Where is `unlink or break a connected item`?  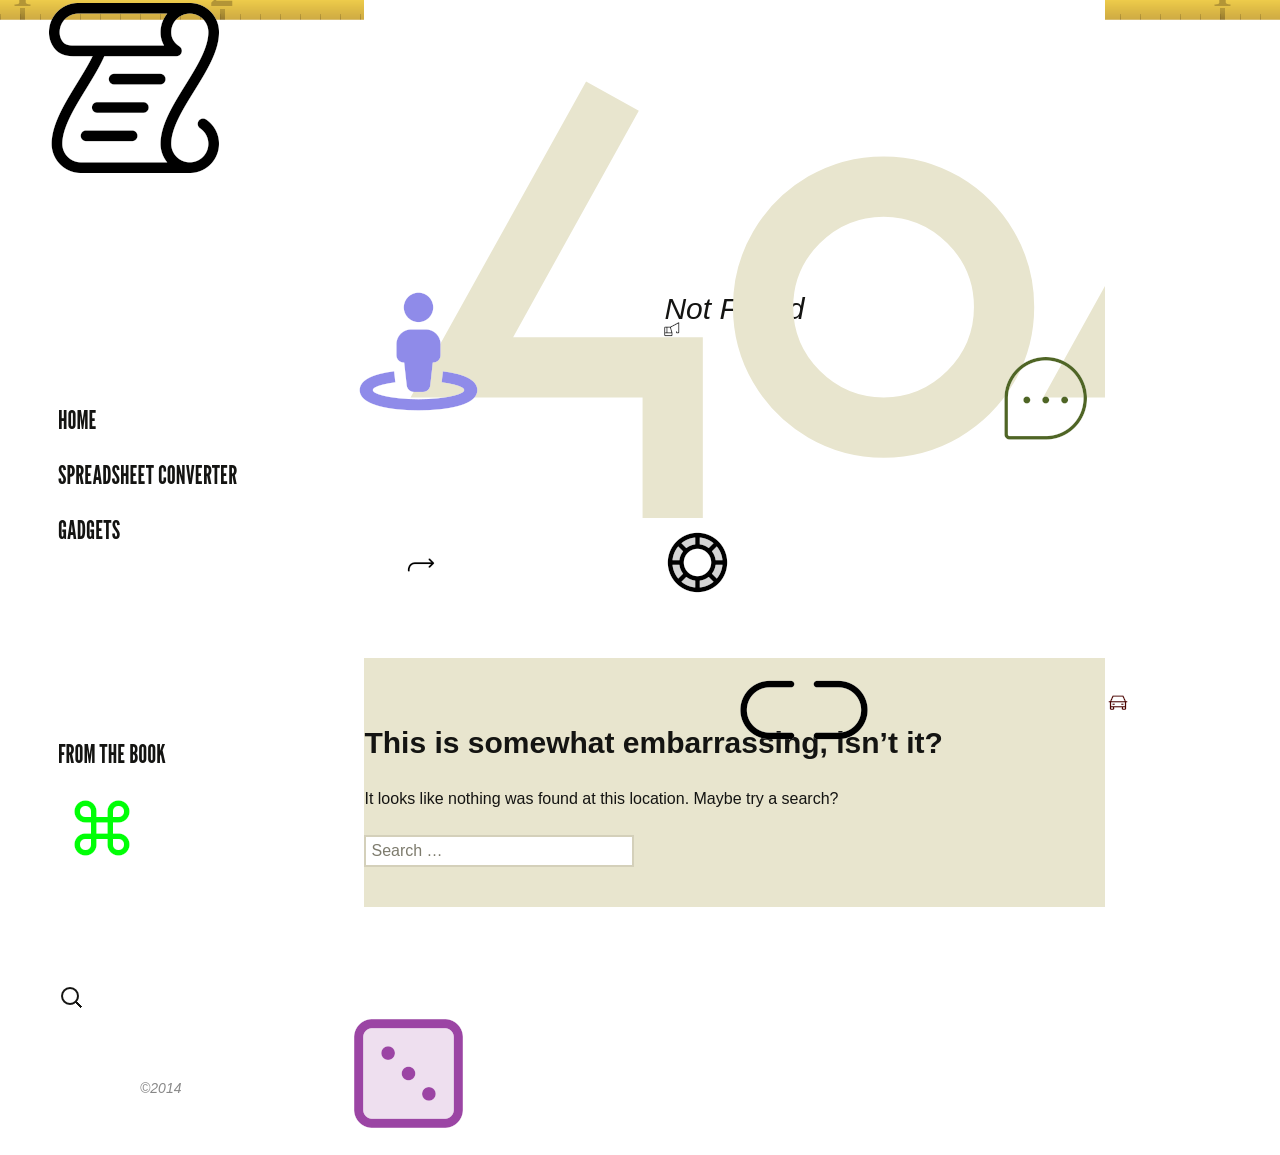
unlink or break a connected item is located at coordinates (804, 710).